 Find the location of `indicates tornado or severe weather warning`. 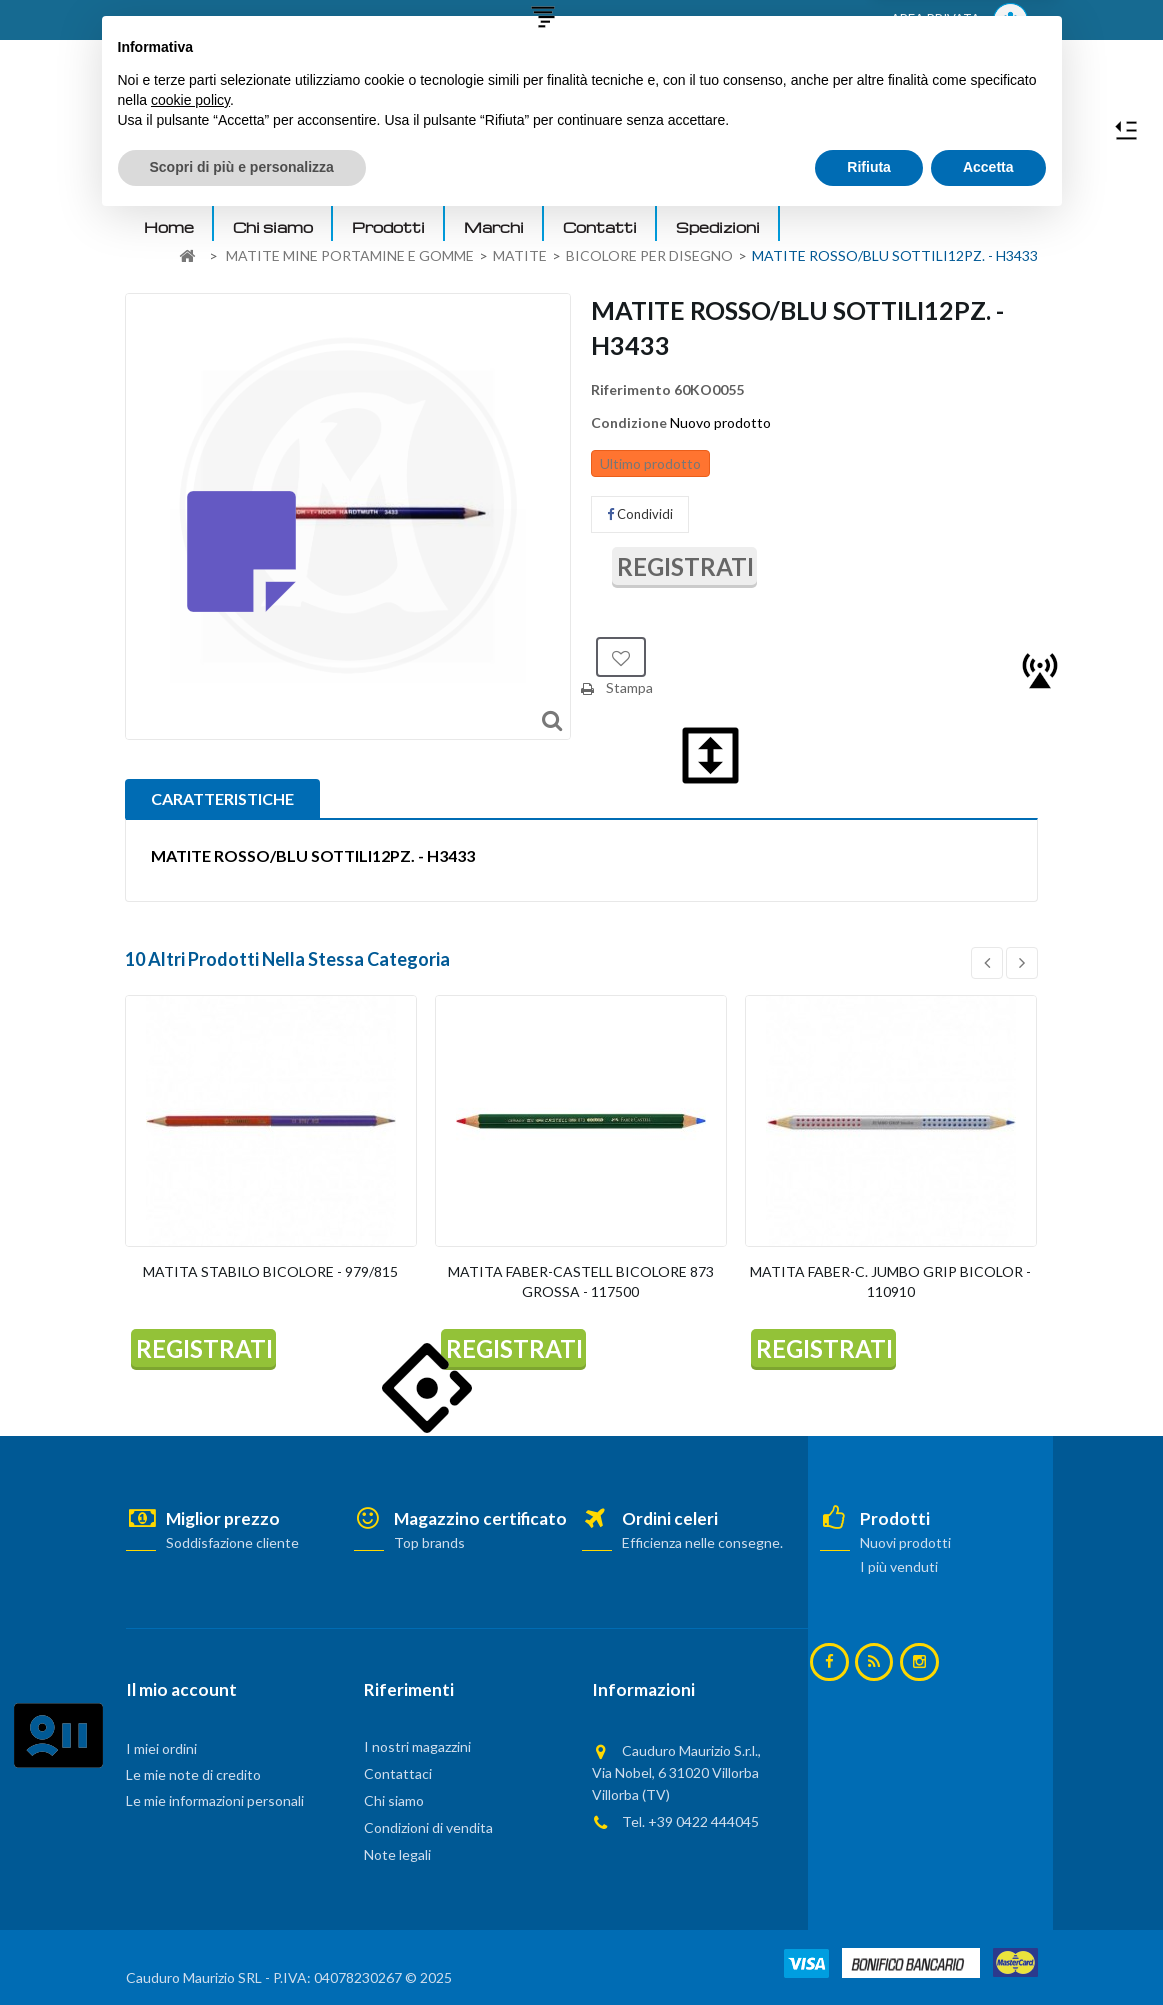

indicates tornado or severe weather warning is located at coordinates (543, 17).